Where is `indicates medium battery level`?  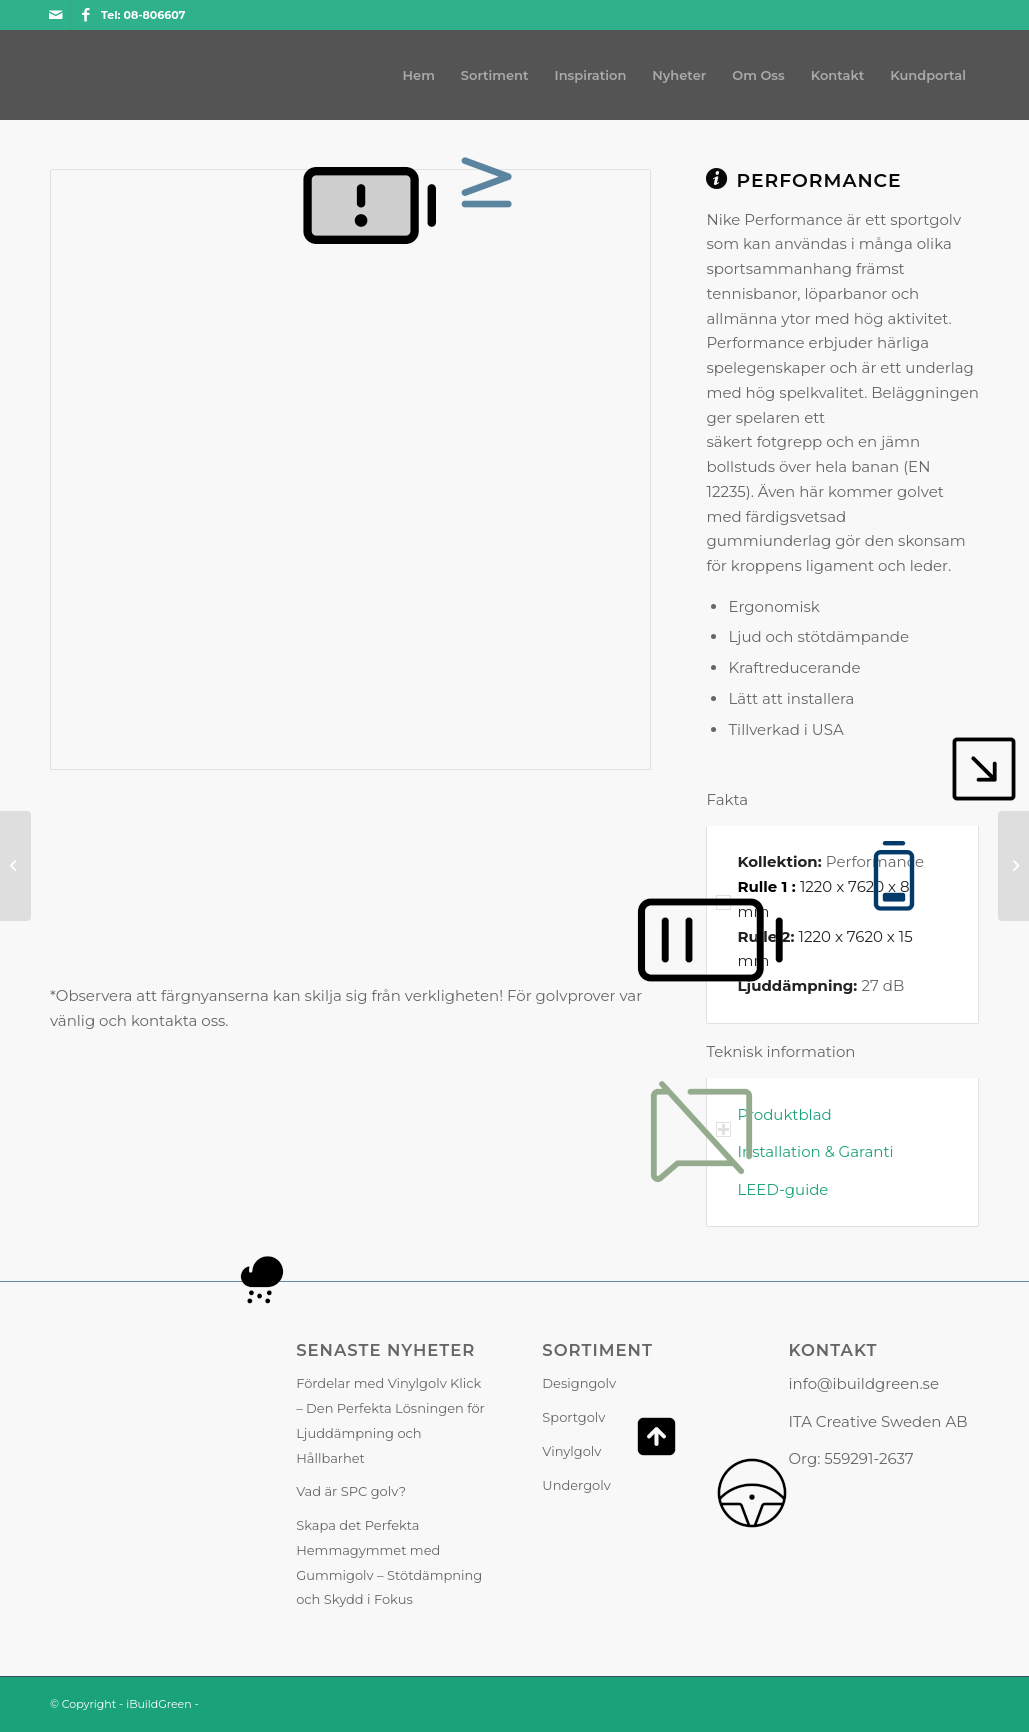 indicates medium battery level is located at coordinates (708, 940).